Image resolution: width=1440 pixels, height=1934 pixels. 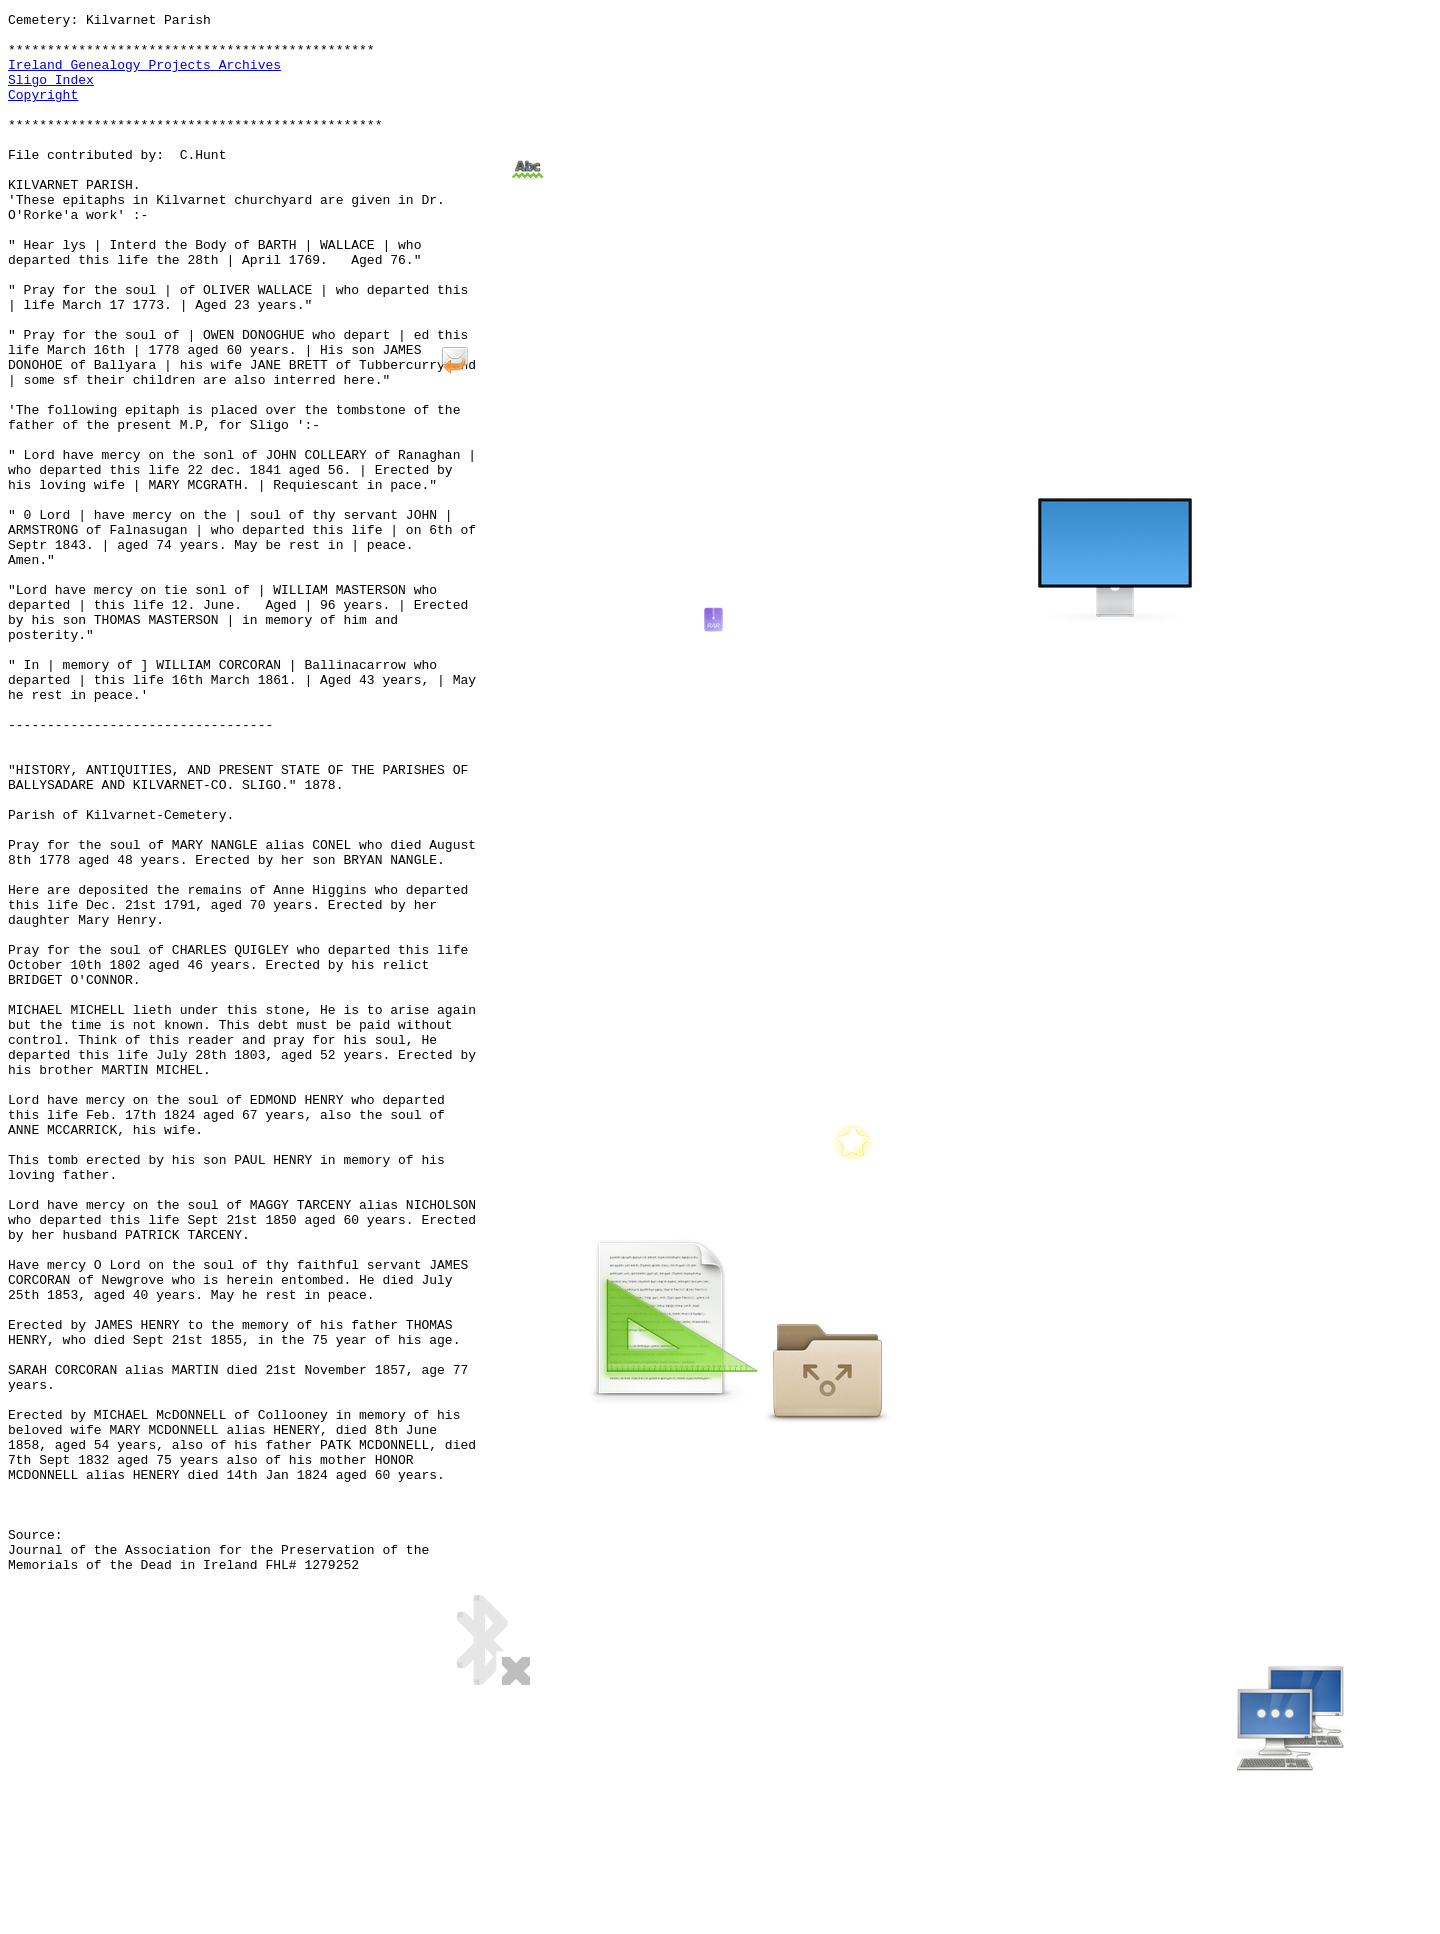 What do you see at coordinates (1289, 1718) in the screenshot?
I see `indicates data is being transmitted over the network` at bounding box center [1289, 1718].